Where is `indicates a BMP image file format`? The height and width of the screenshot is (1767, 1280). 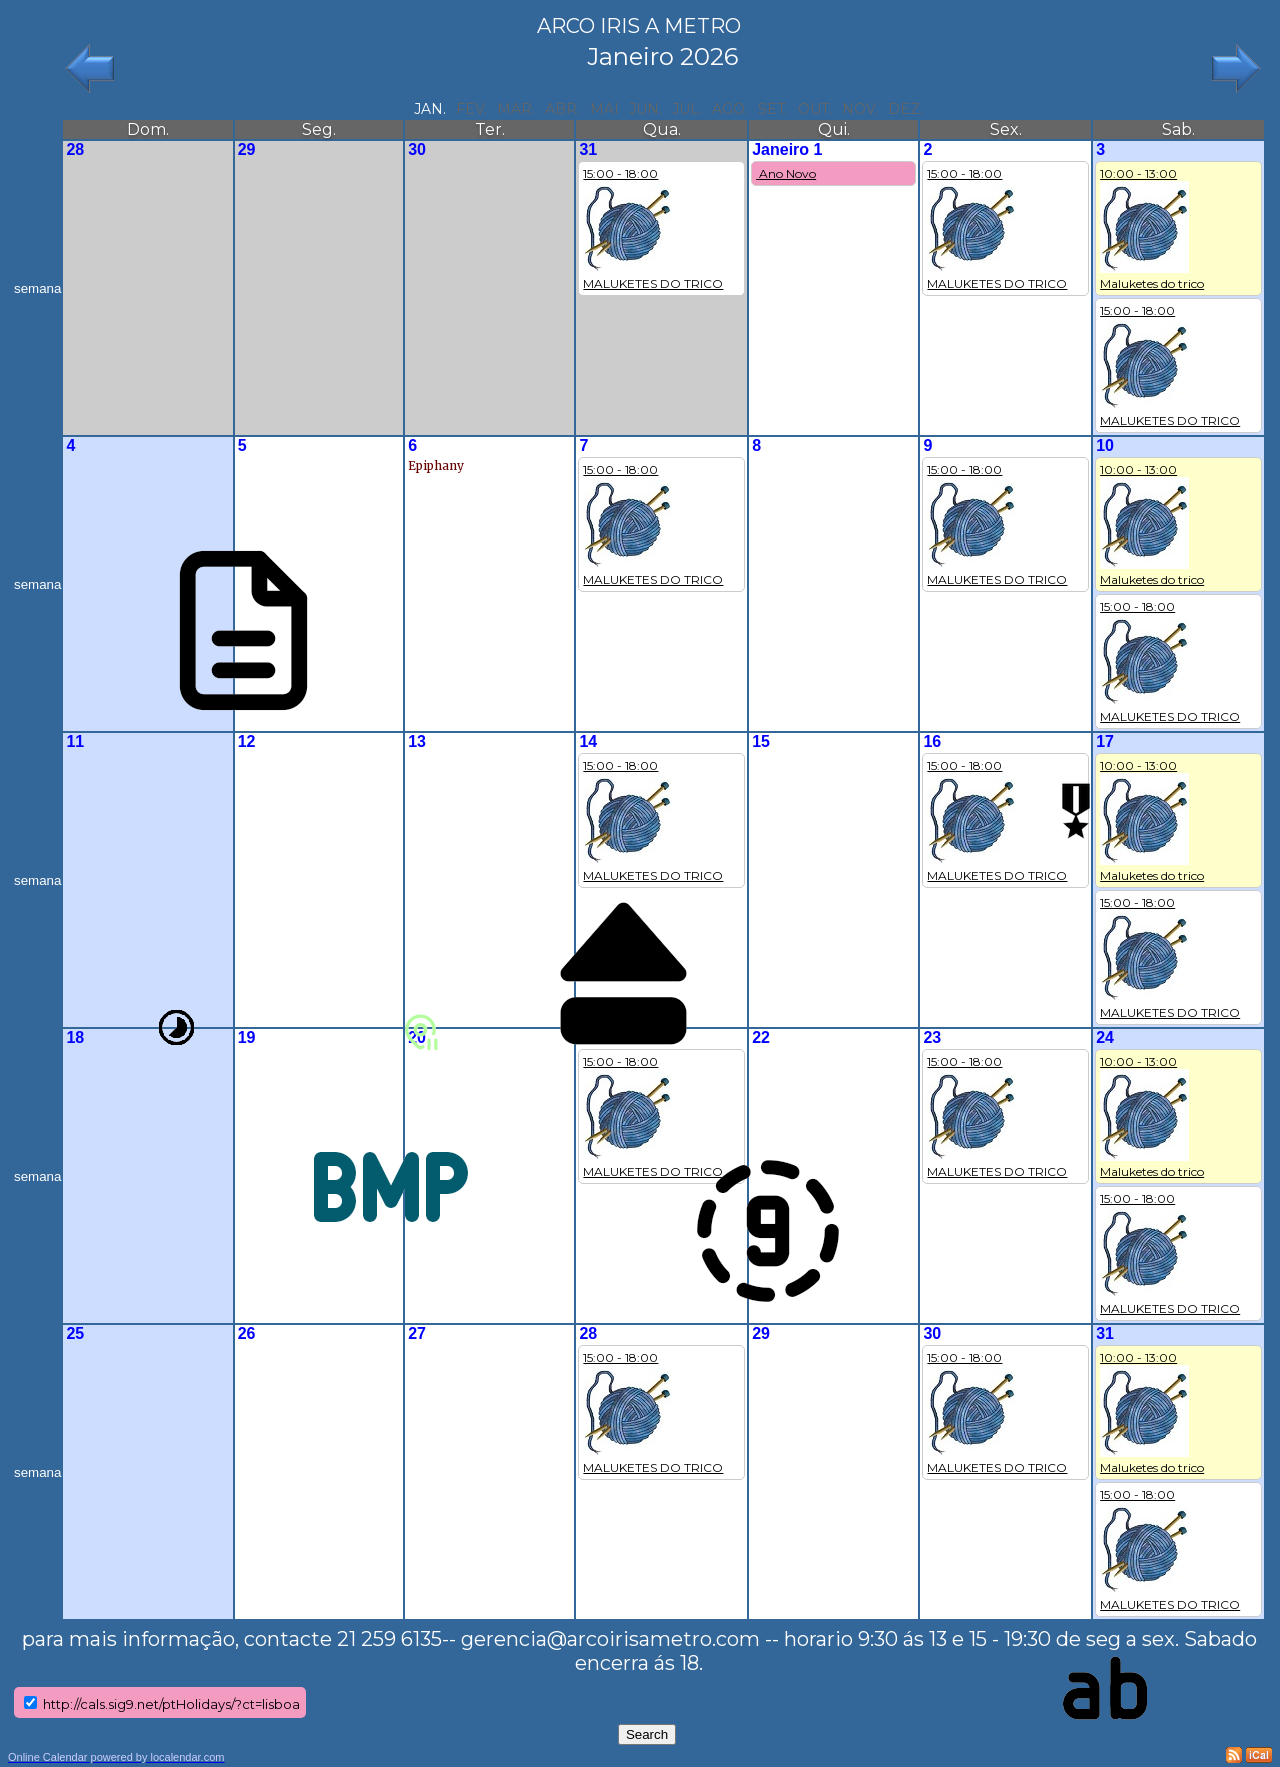
indicates a BMP image file format is located at coordinates (391, 1187).